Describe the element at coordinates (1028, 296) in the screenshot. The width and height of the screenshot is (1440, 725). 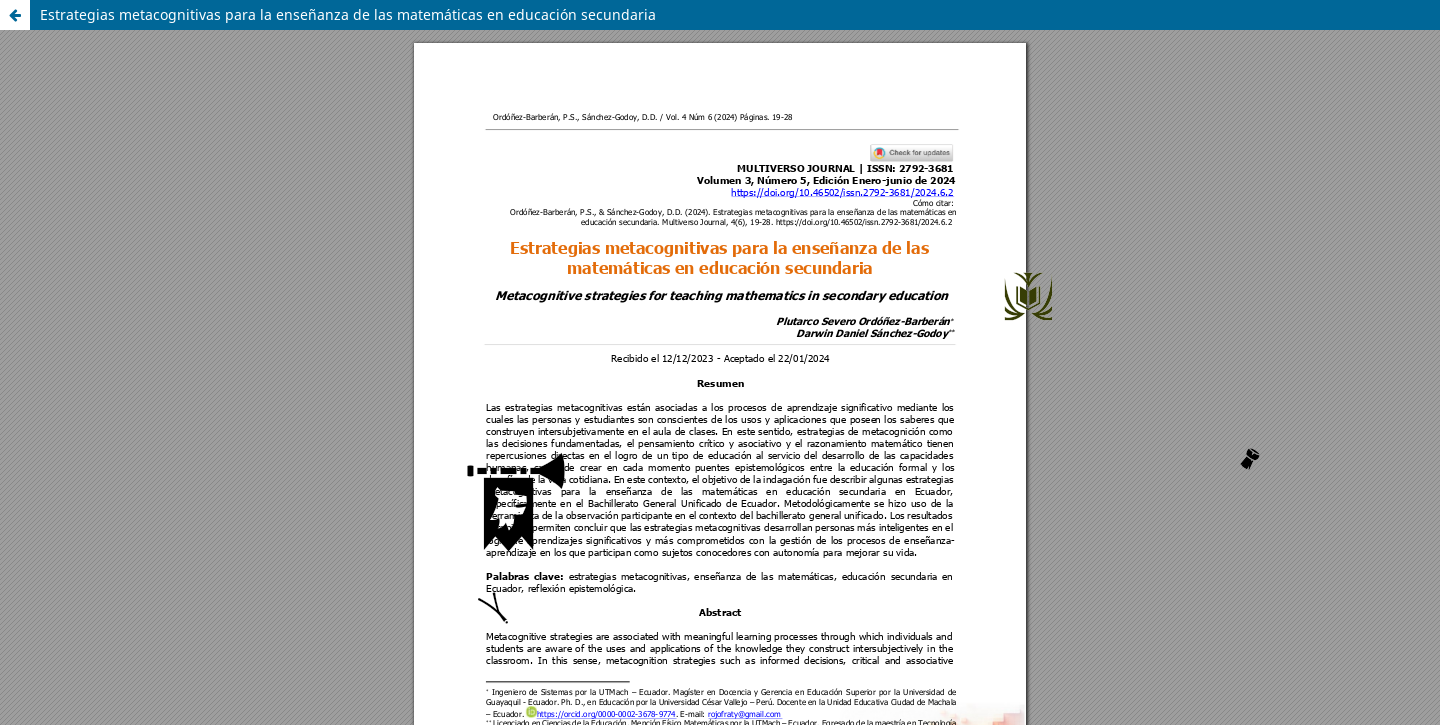
I see `access magical spellbook or grimoire` at that location.